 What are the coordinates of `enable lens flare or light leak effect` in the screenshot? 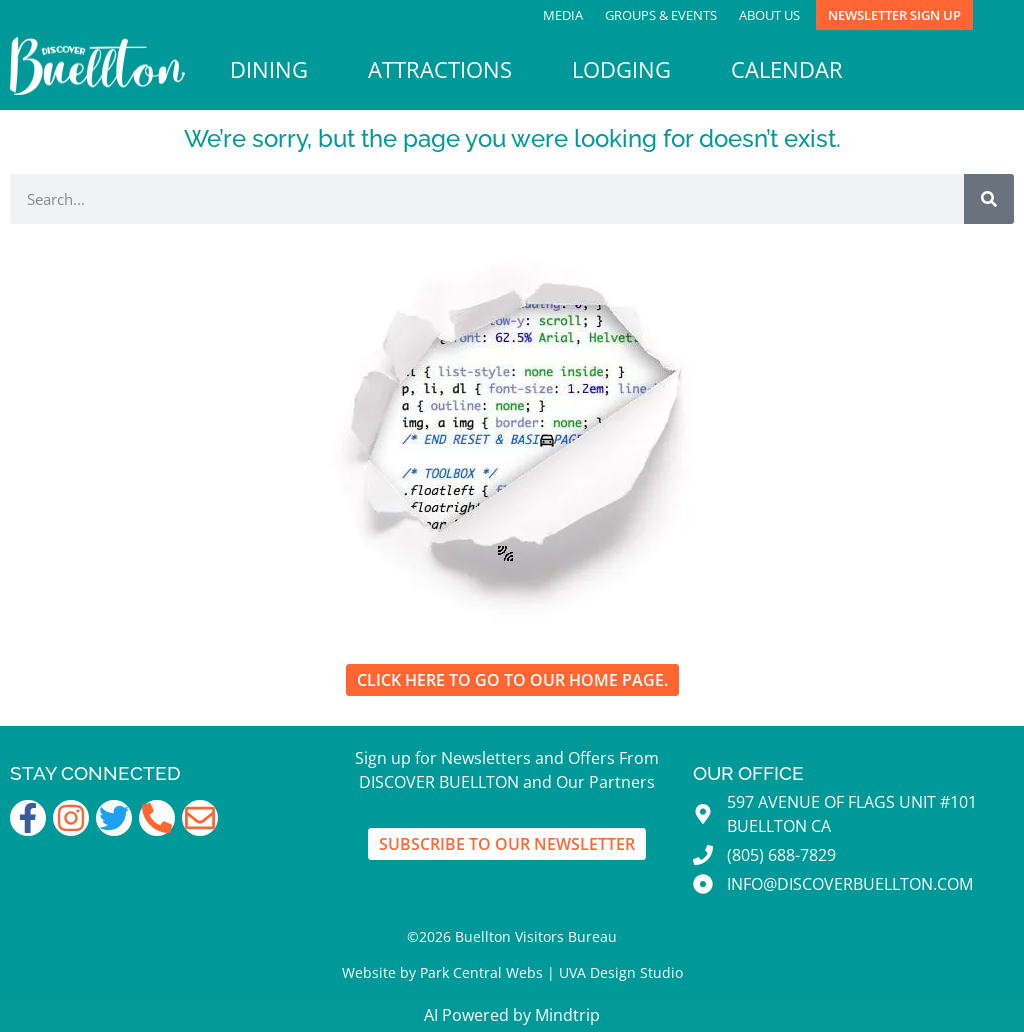 It's located at (505, 553).